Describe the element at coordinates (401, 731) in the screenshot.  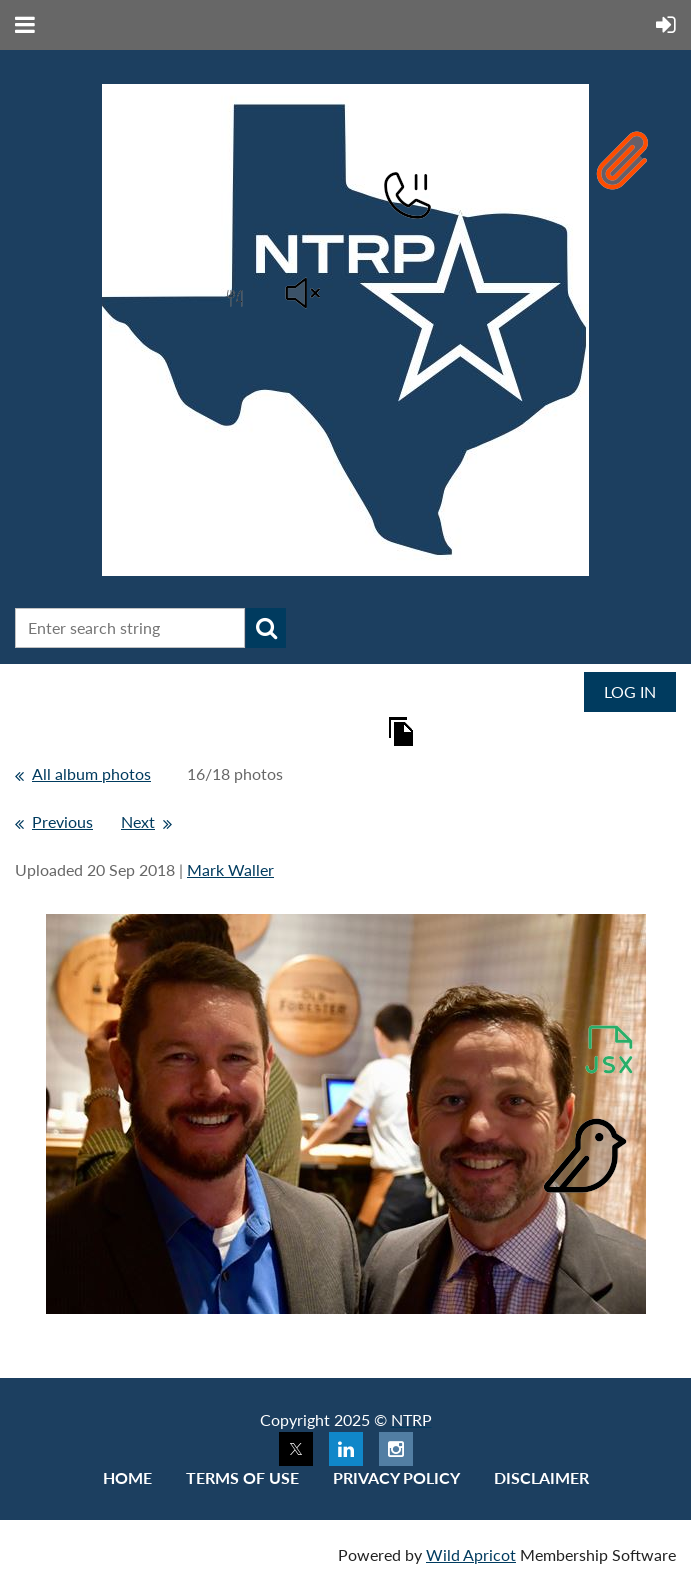
I see `copy file to clipboard` at that location.